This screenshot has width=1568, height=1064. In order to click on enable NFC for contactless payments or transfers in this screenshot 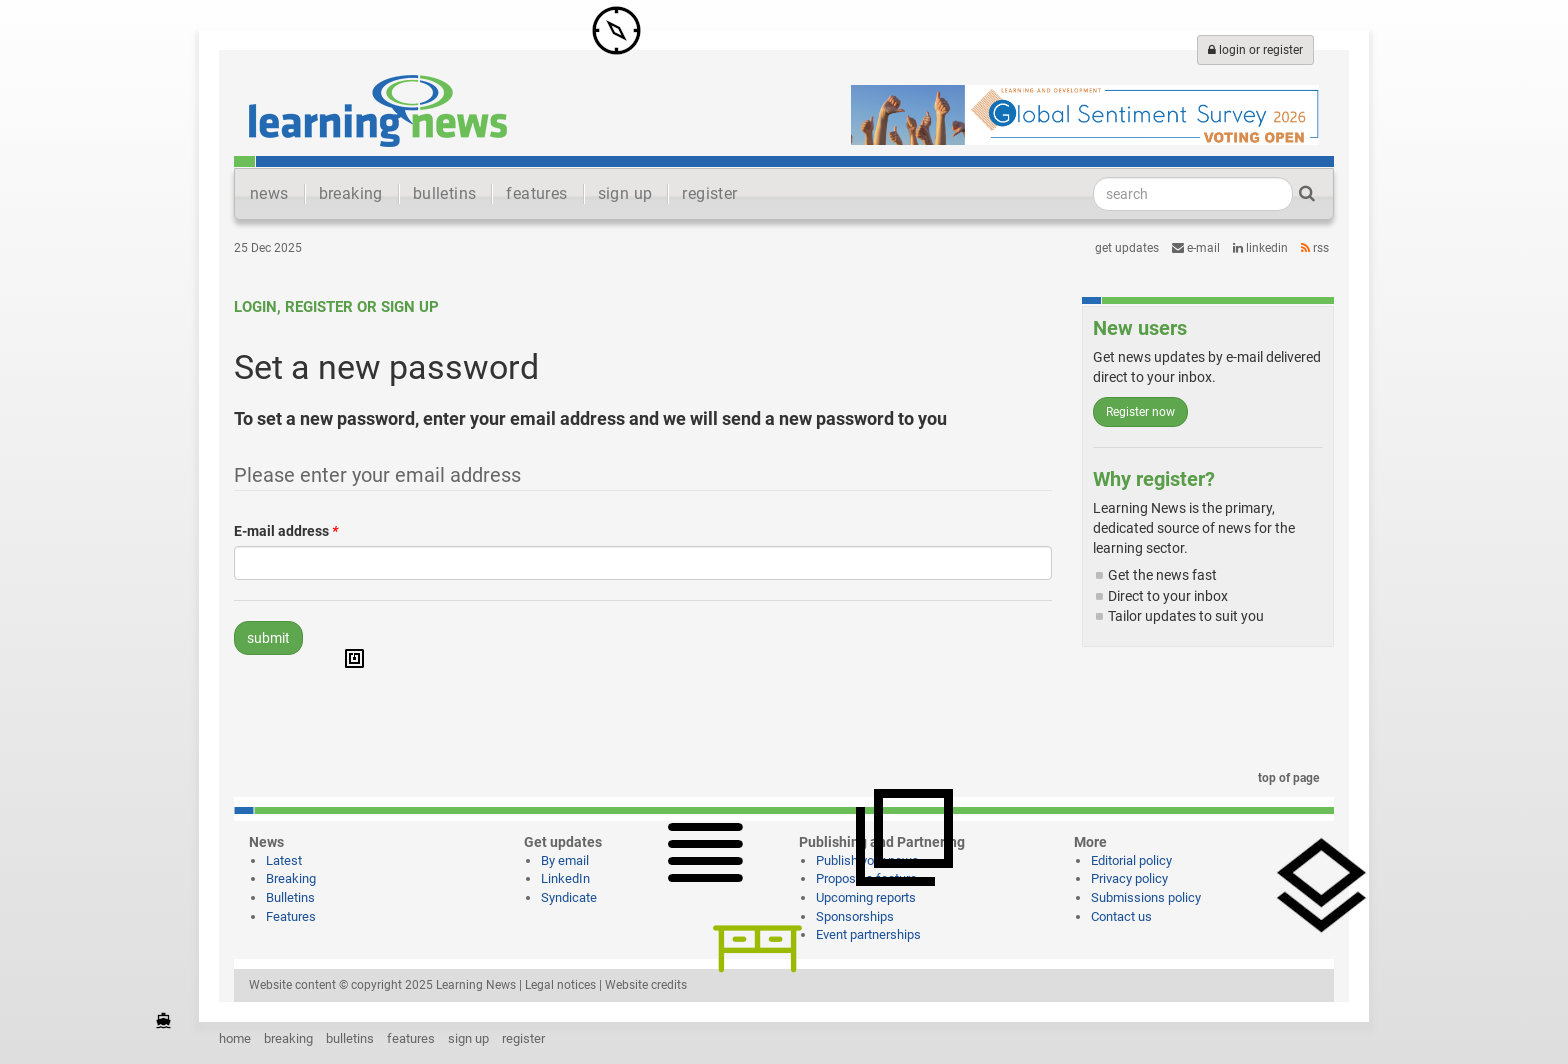, I will do `click(354, 658)`.